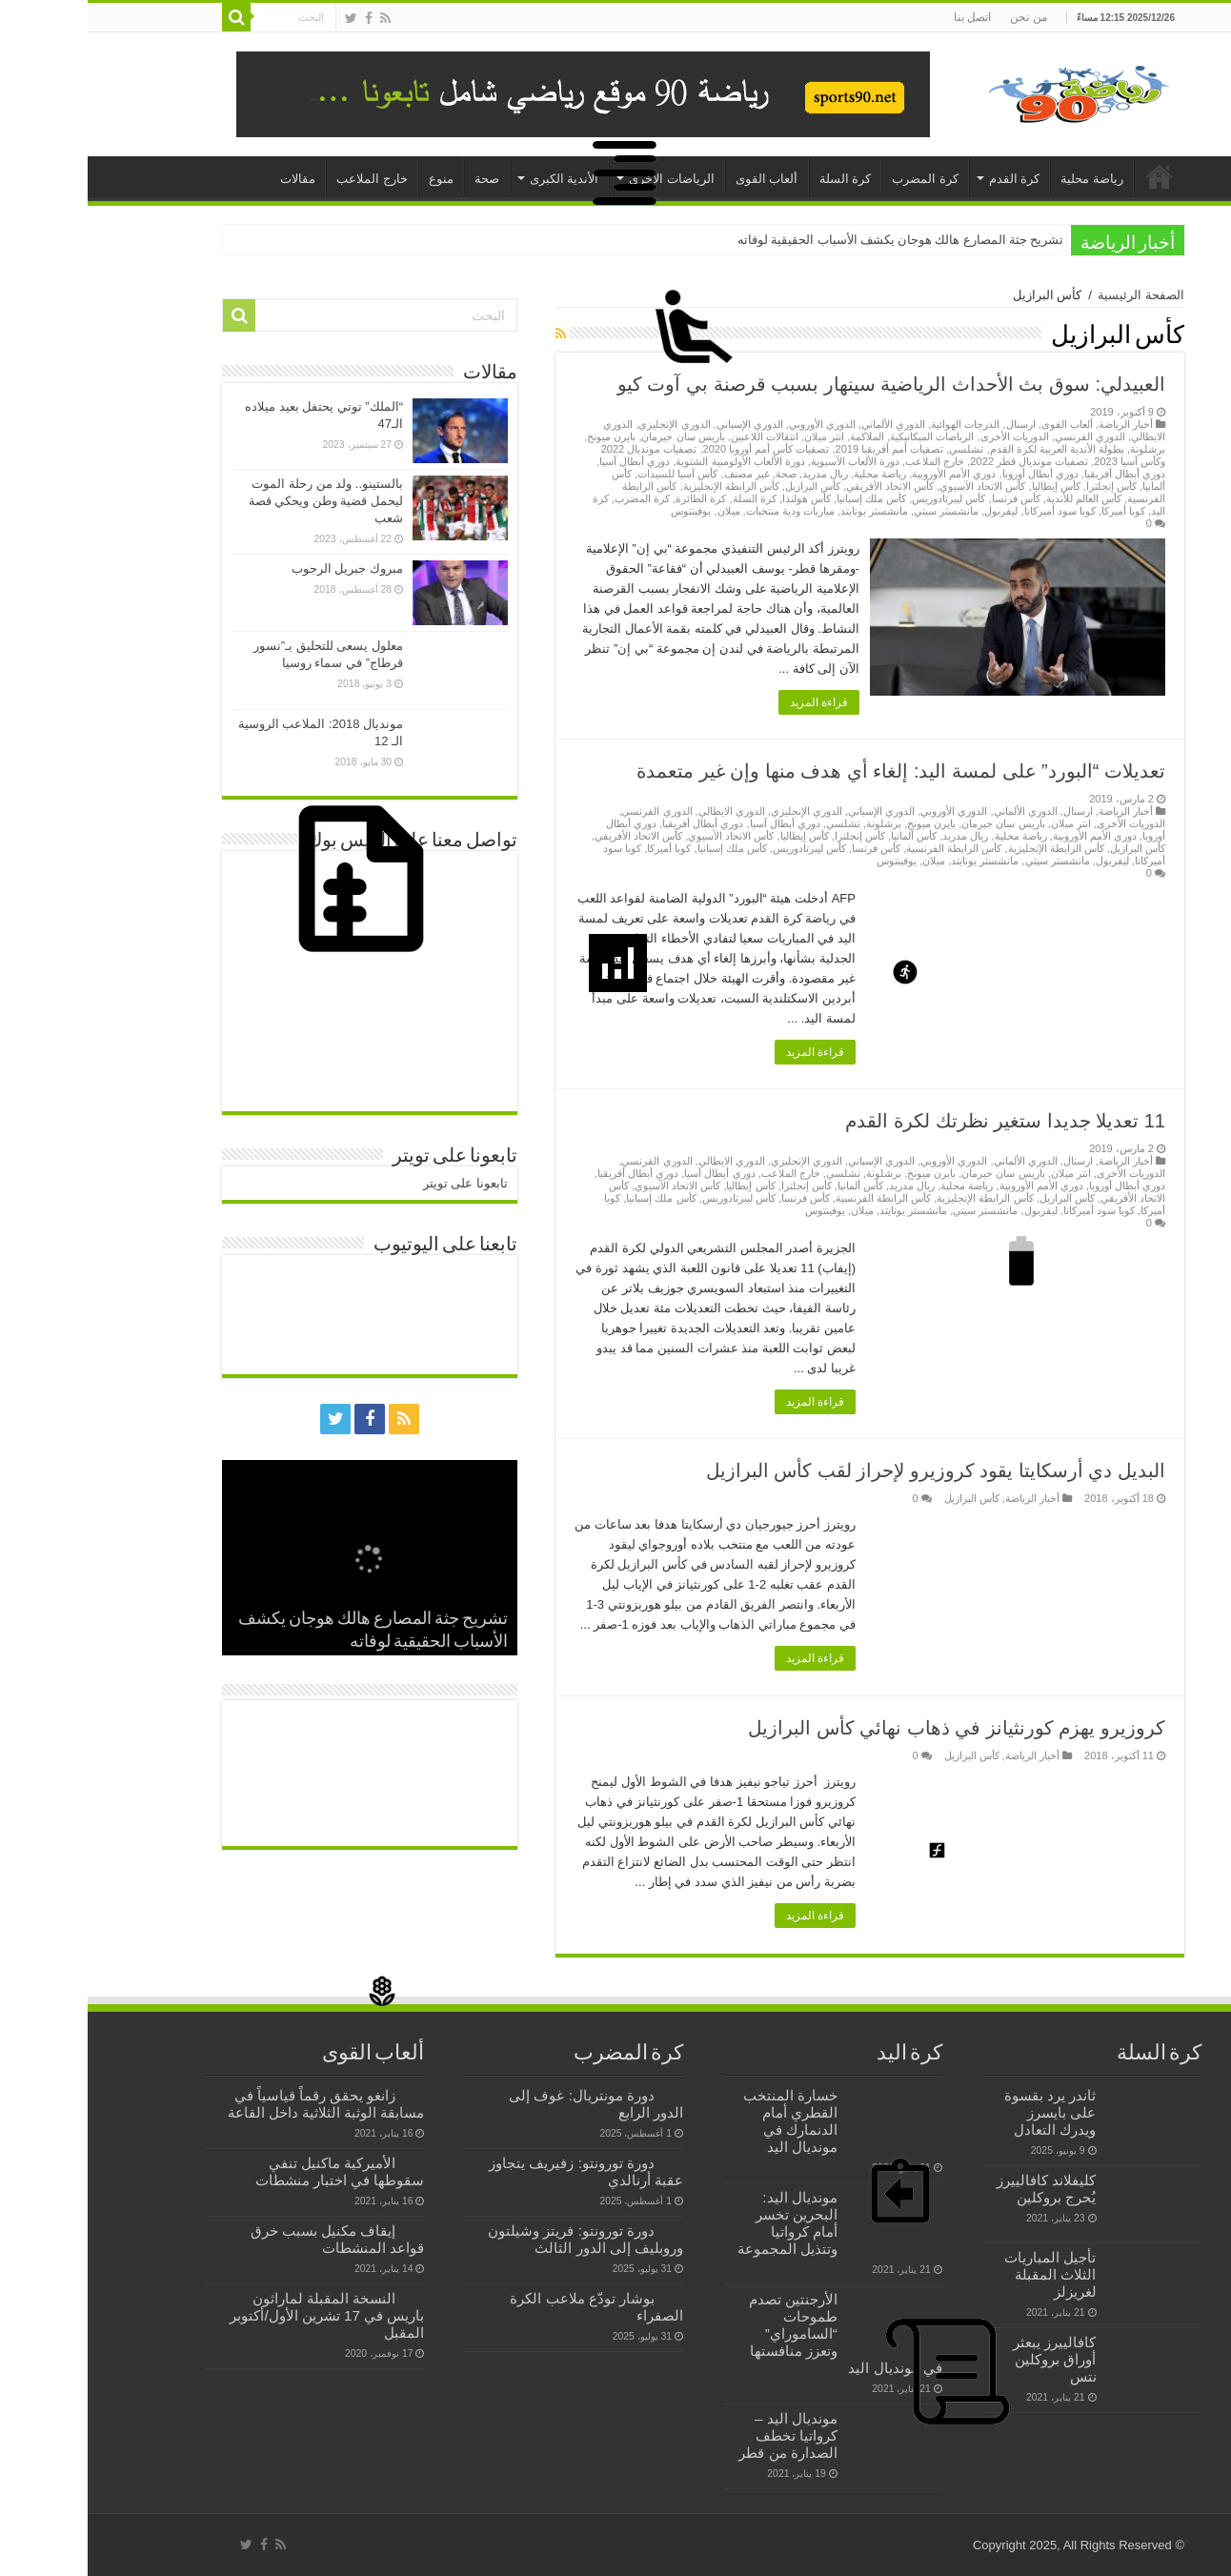 The image size is (1231, 2576). I want to click on return or send back an assignment, so click(900, 2194).